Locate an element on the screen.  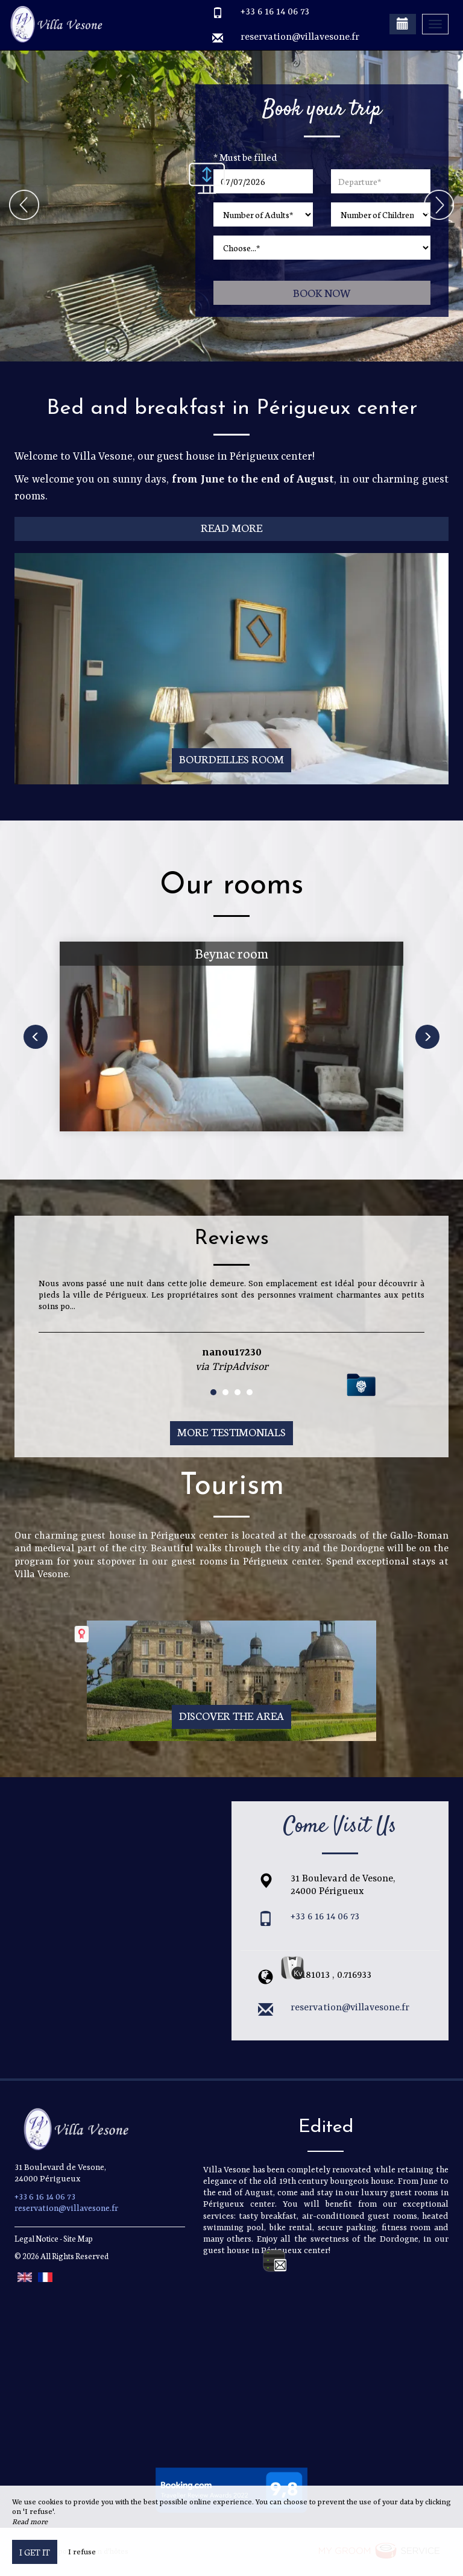
configure mail server settings is located at coordinates (274, 2261).